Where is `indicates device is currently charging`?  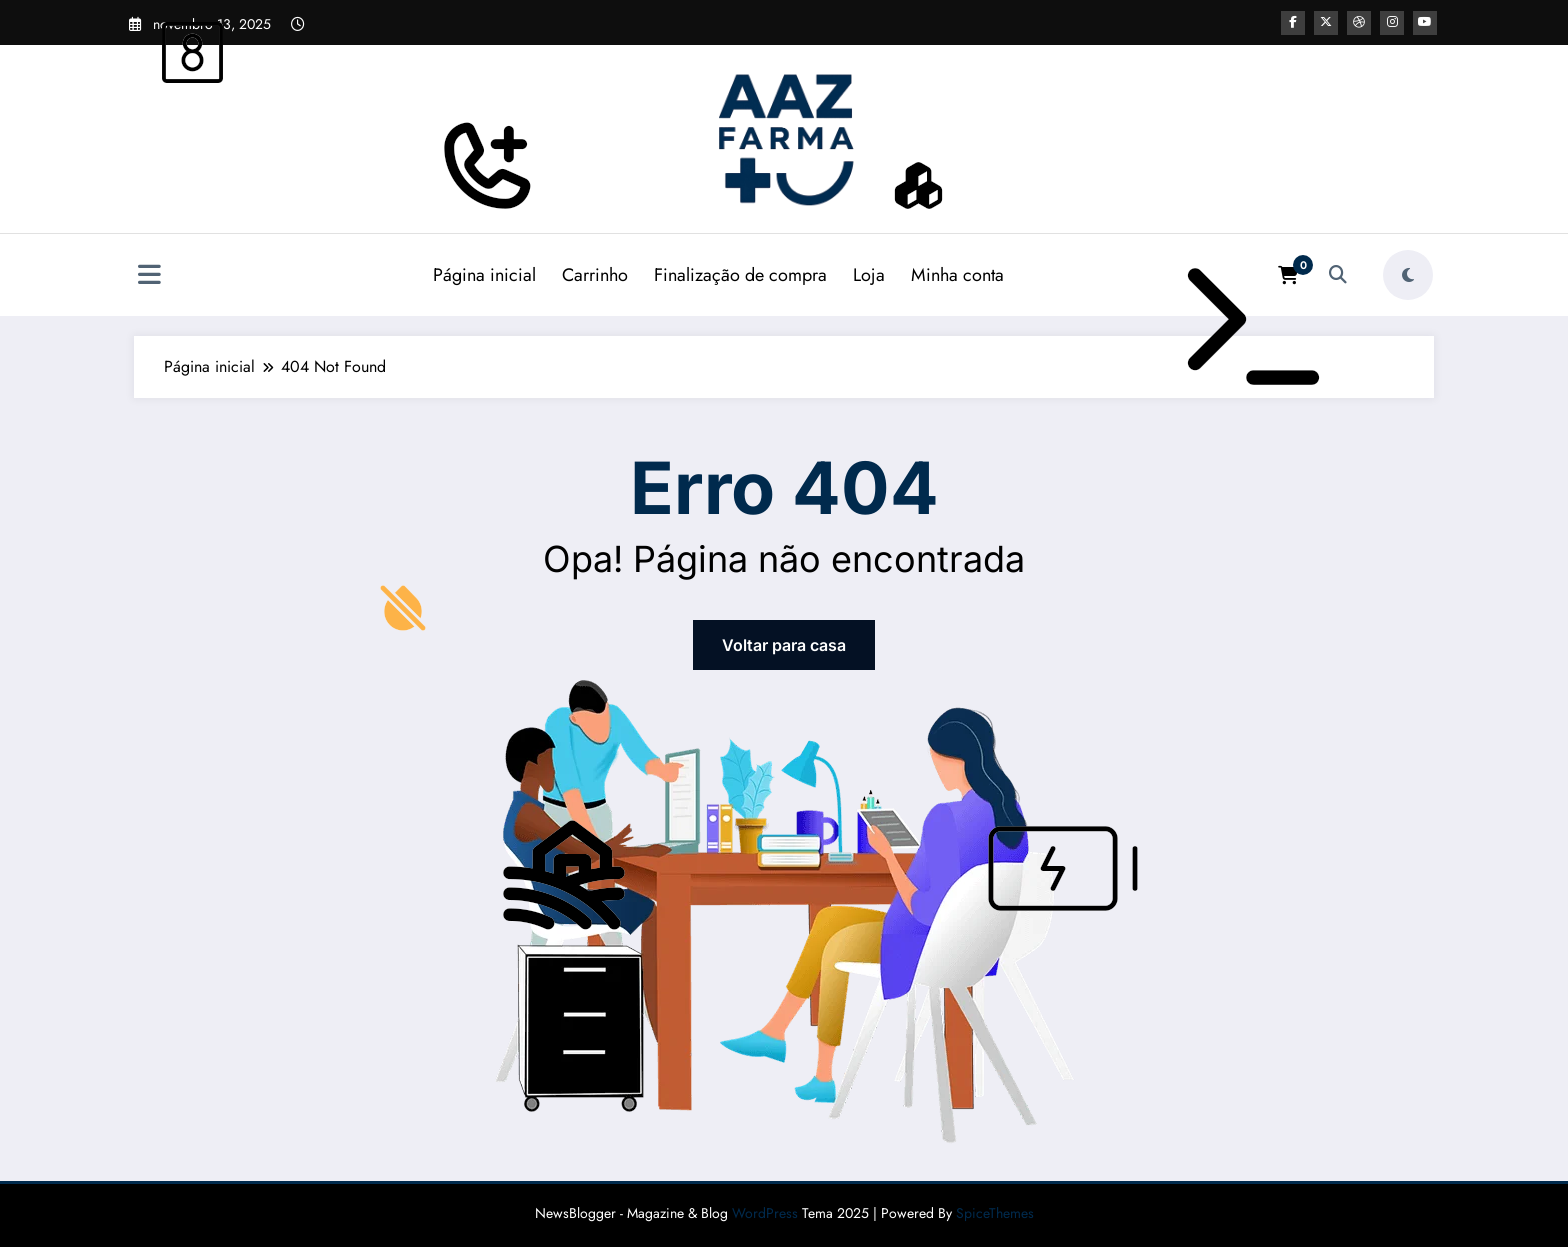 indicates device is currently charging is located at coordinates (1060, 868).